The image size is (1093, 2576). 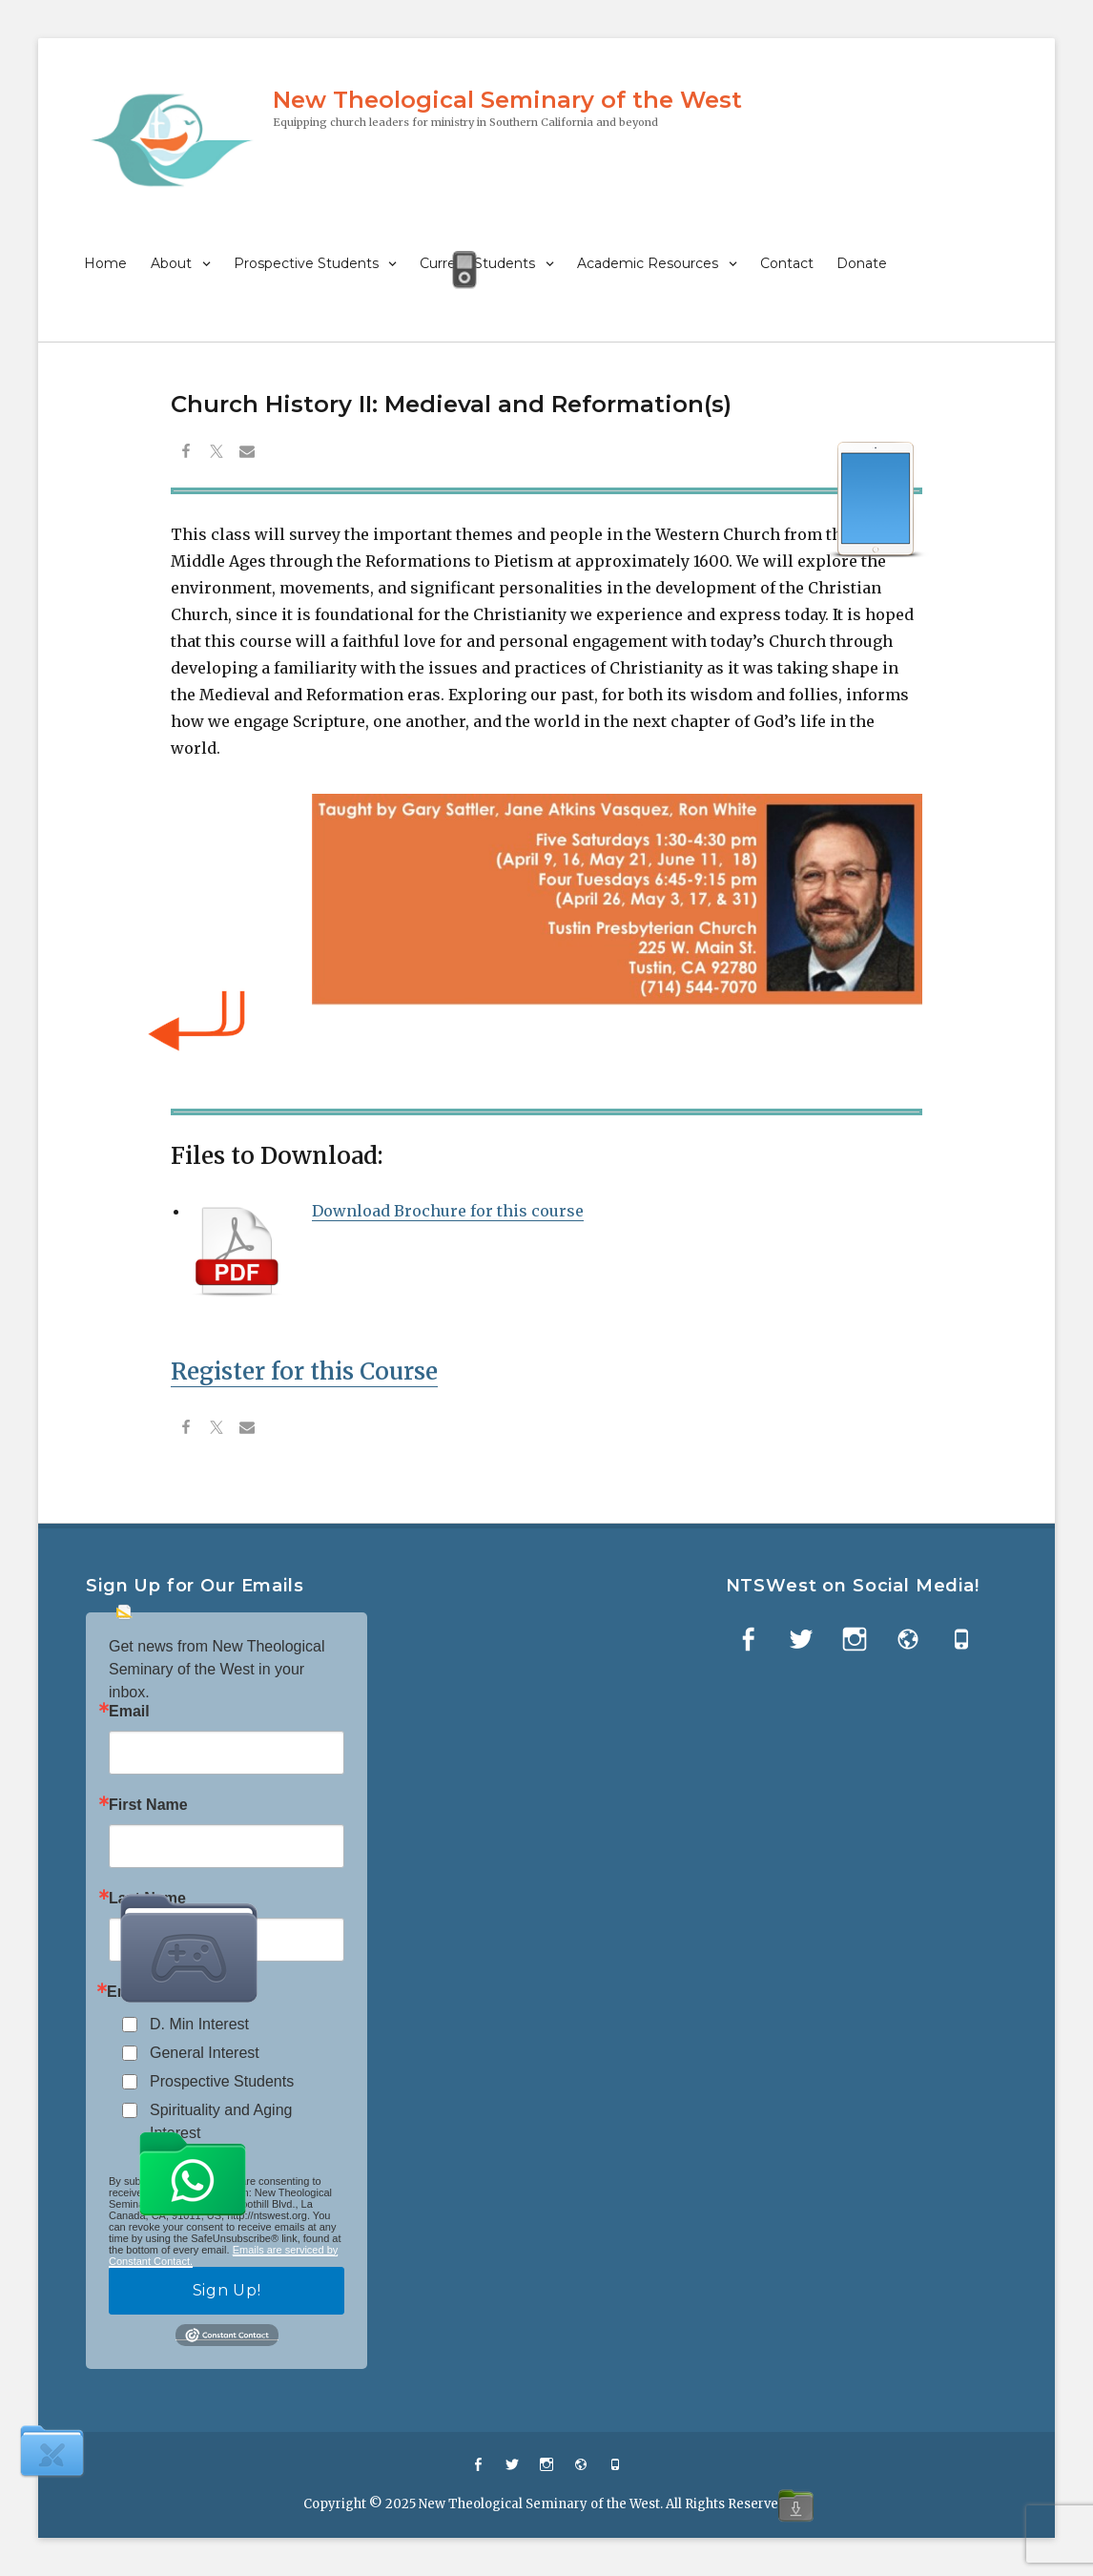 I want to click on configure page layout and formatting options, so click(x=124, y=1611).